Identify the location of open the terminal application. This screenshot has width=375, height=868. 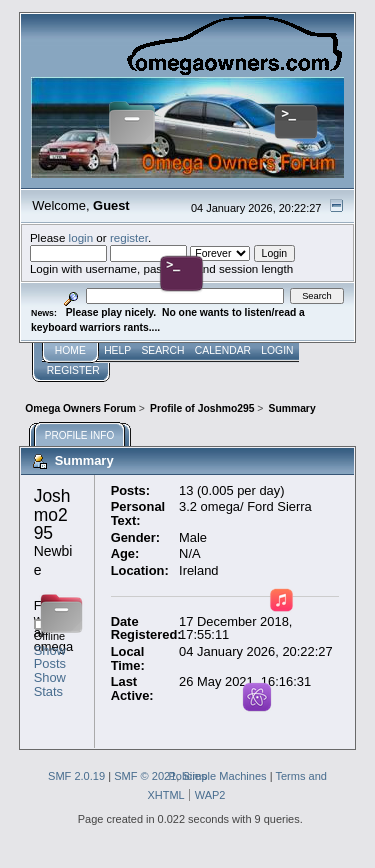
(296, 122).